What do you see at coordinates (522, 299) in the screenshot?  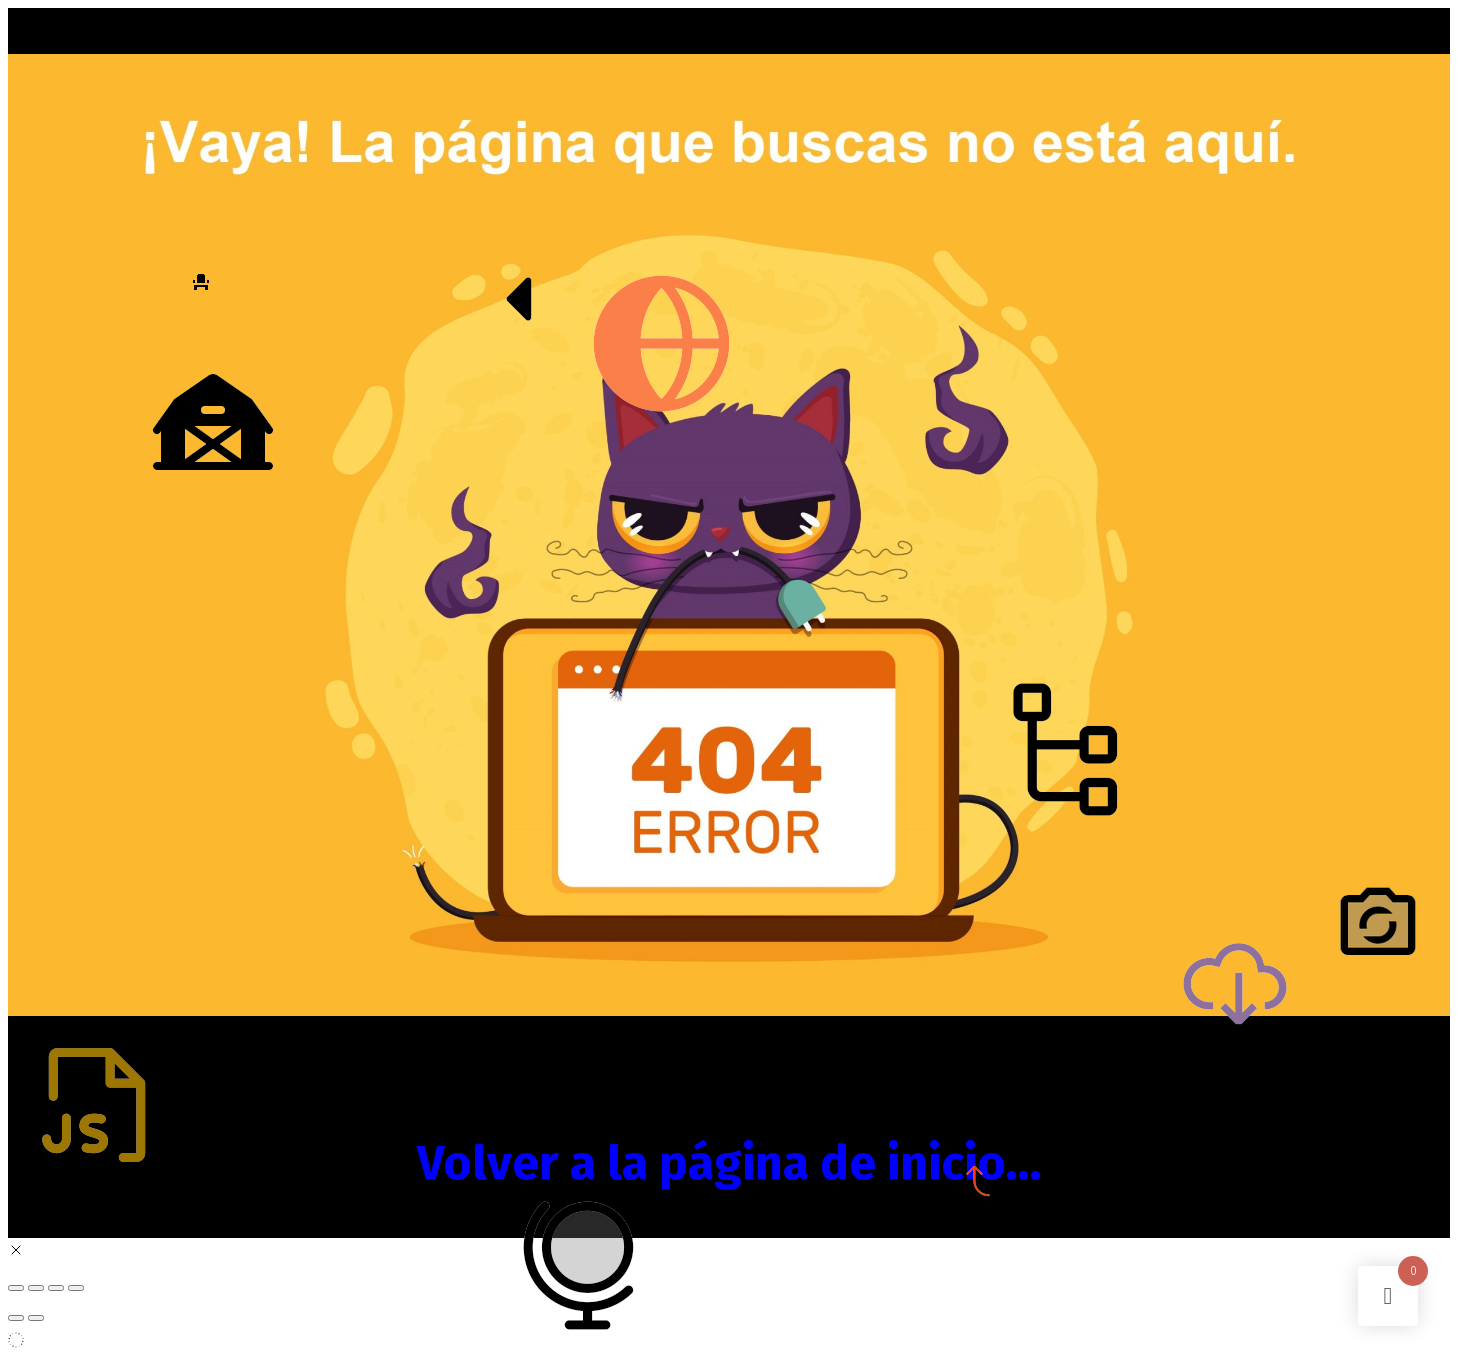 I see `go back to the previous screen` at bounding box center [522, 299].